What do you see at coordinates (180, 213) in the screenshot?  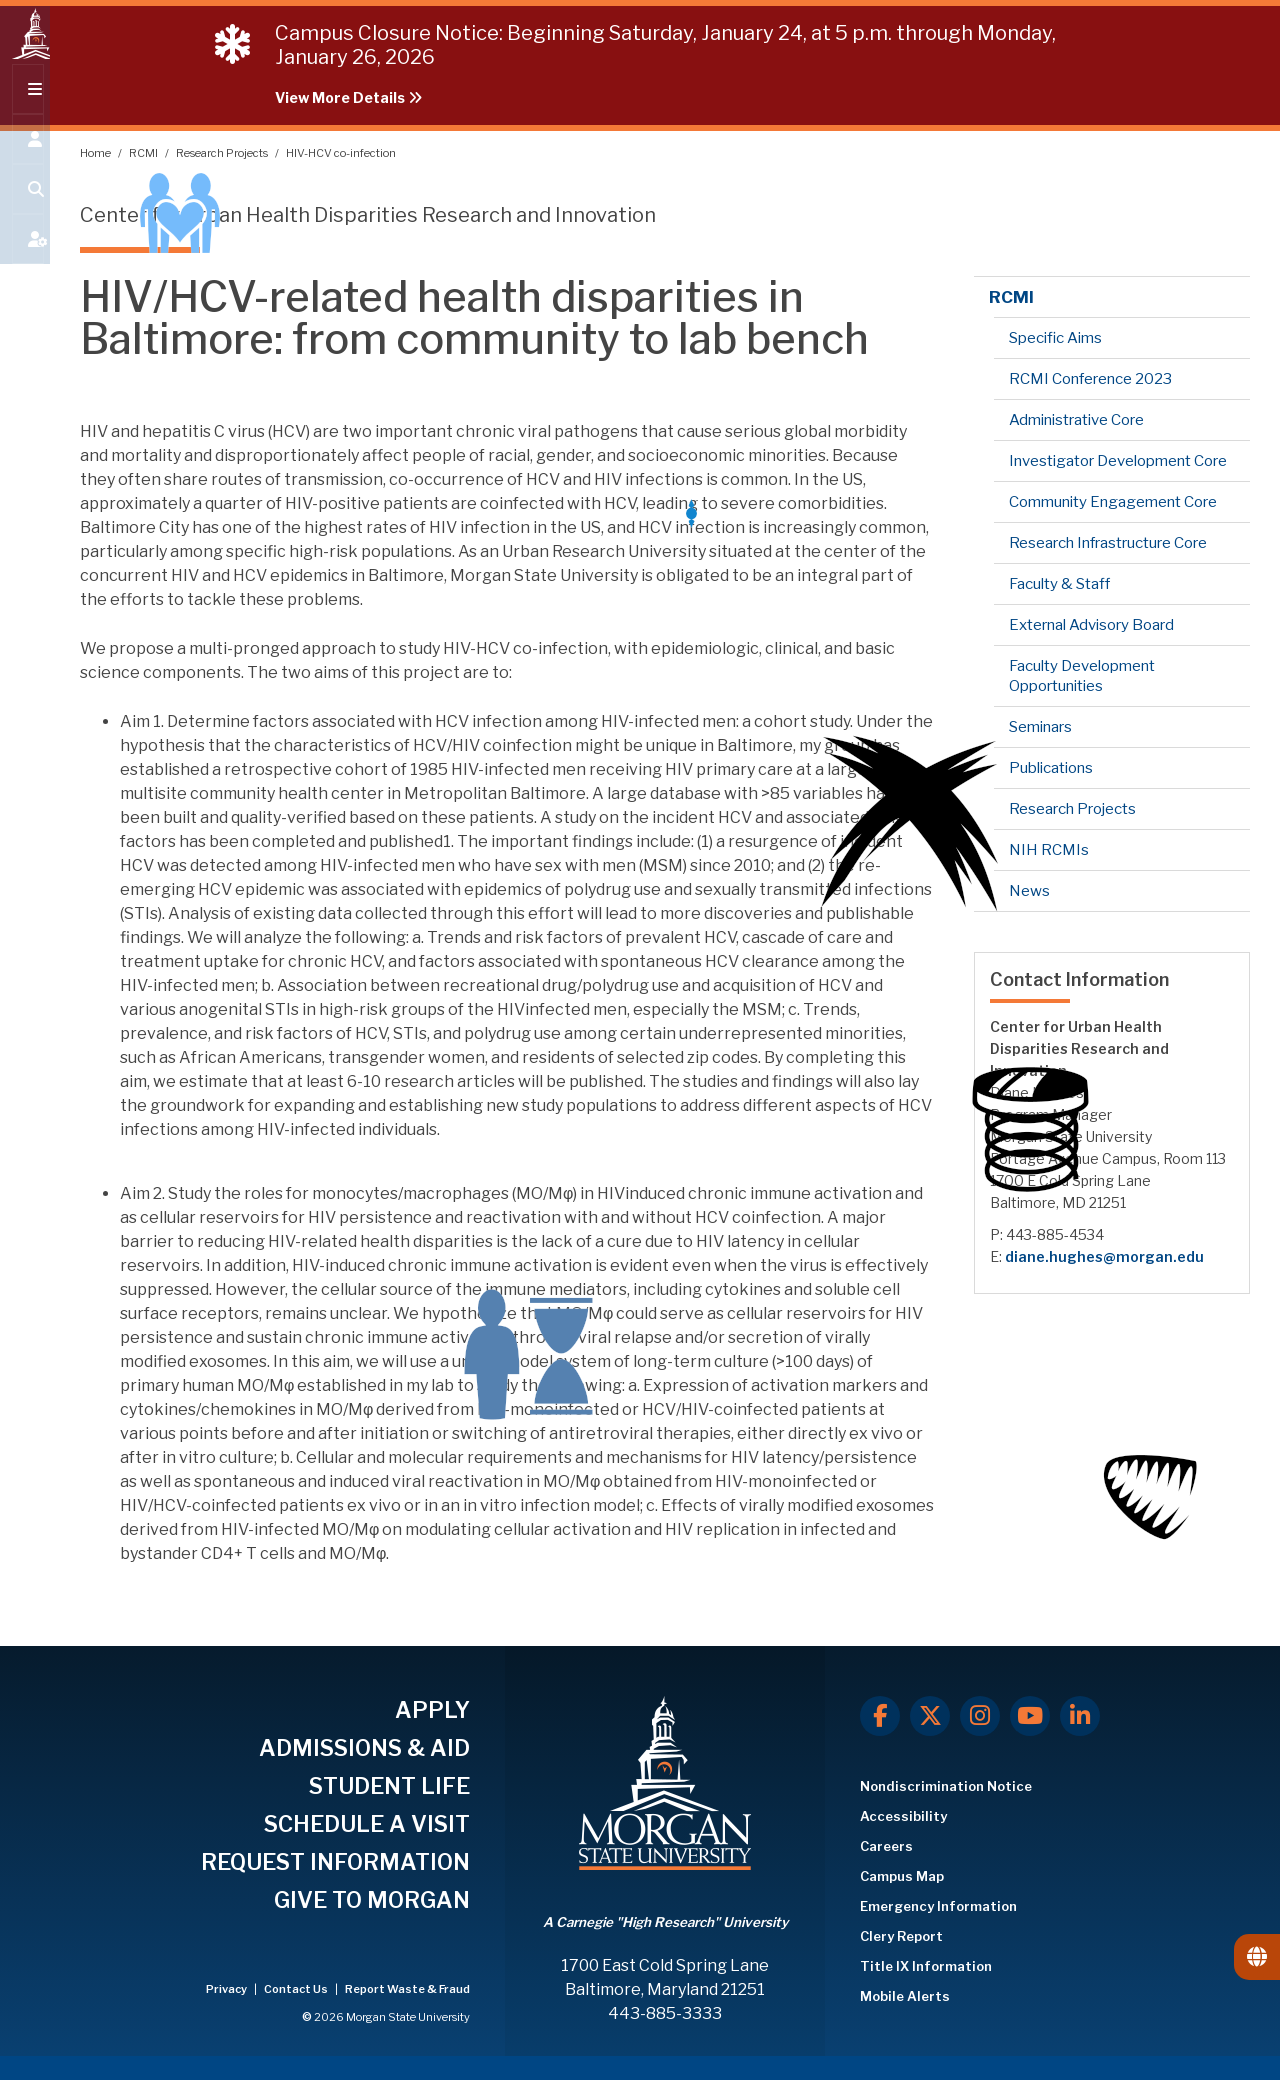 I see `indicates a romantic relationship or couple status` at bounding box center [180, 213].